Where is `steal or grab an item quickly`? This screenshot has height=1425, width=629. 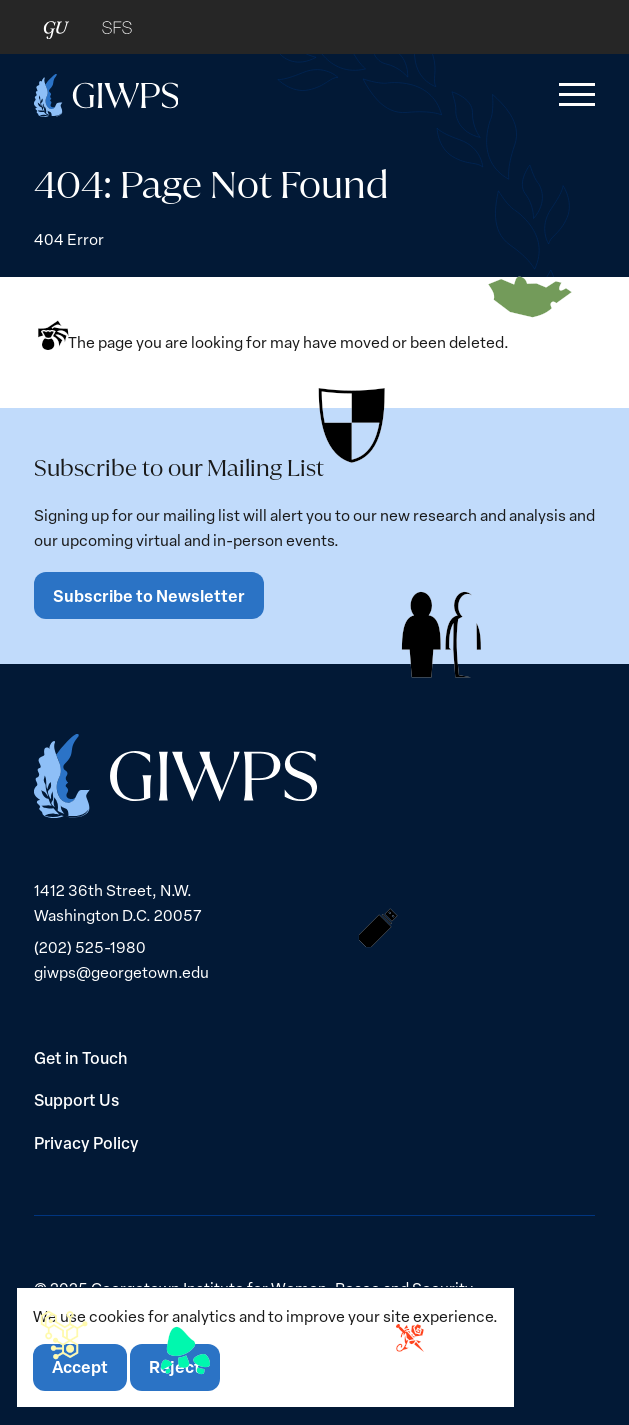
steal or grab an item quickly is located at coordinates (53, 334).